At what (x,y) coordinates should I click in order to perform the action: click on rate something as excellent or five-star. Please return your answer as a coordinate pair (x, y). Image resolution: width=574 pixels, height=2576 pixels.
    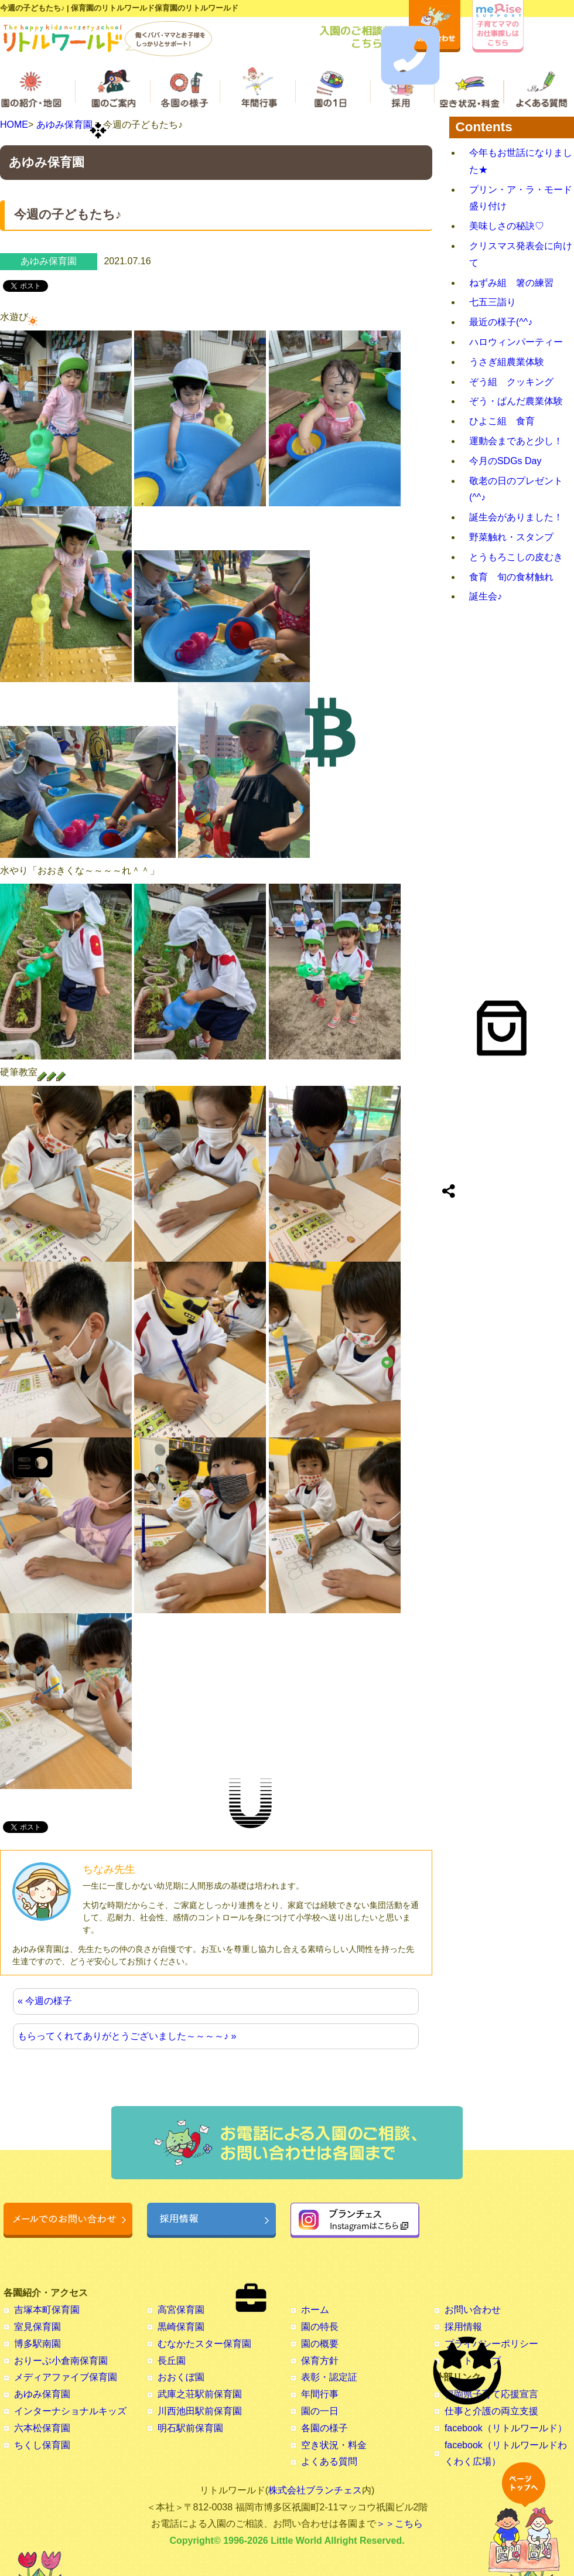
    Looking at the image, I should click on (467, 2370).